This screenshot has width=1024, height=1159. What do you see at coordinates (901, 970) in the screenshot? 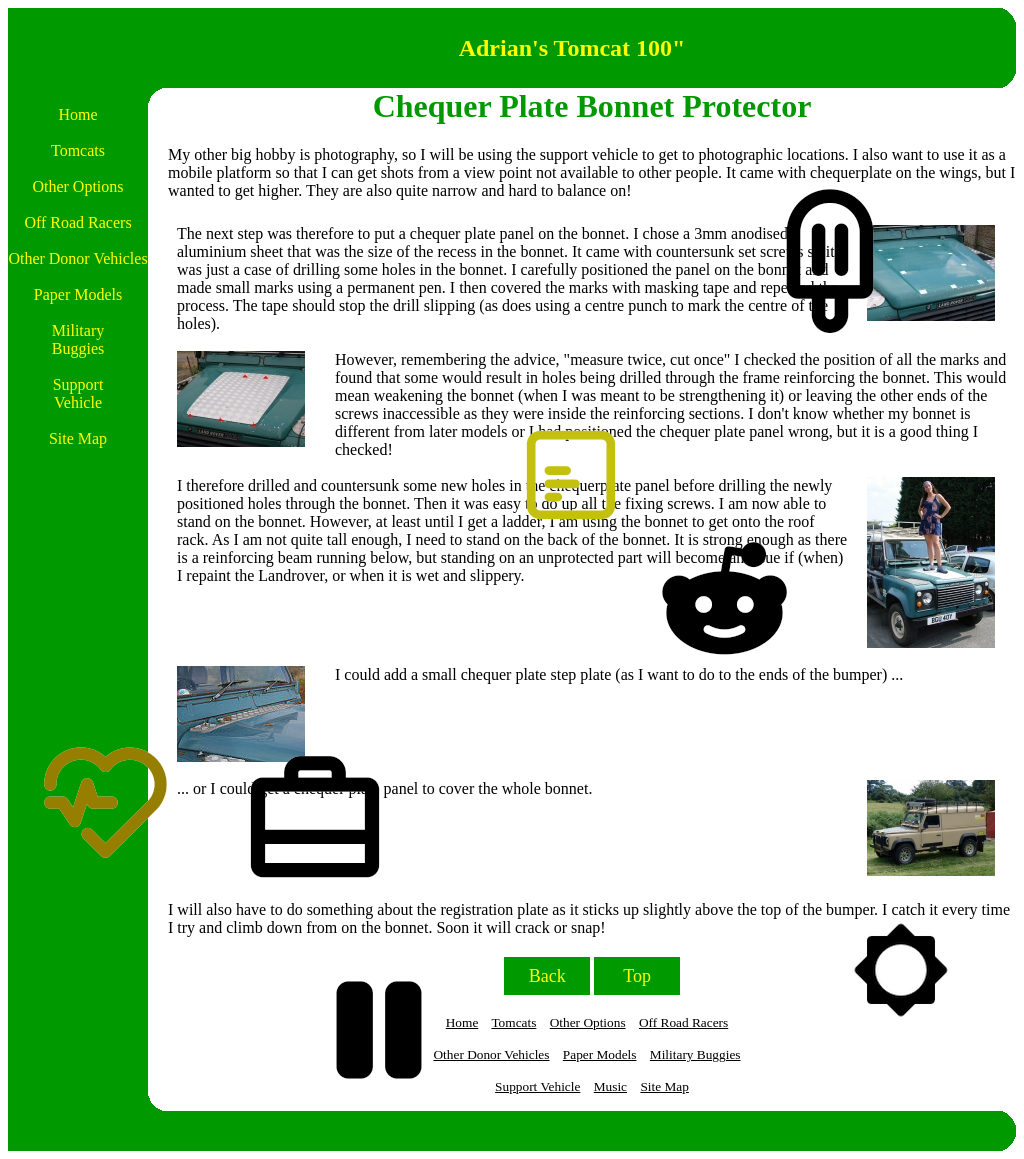
I see `adjust screen brightness settings` at bounding box center [901, 970].